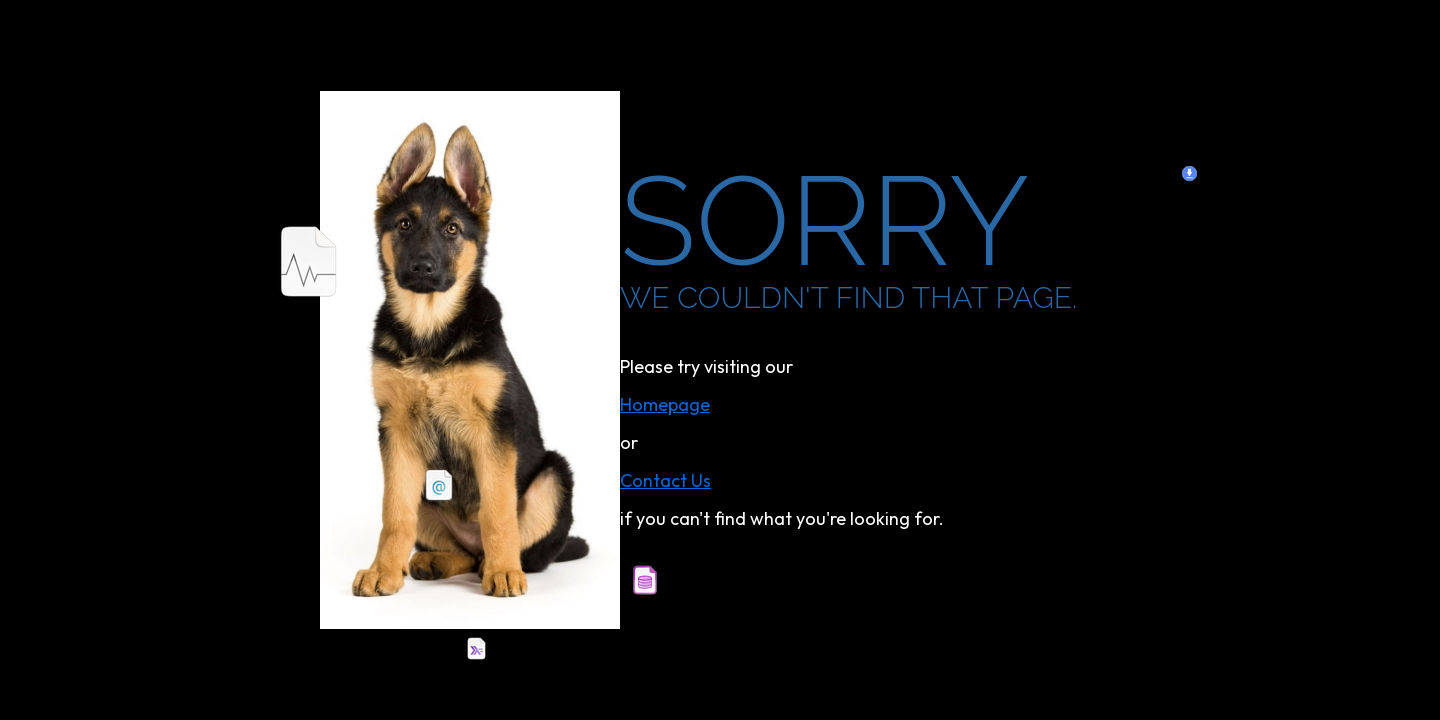 The image size is (1440, 720). Describe the element at coordinates (439, 485) in the screenshot. I see `an email message file` at that location.